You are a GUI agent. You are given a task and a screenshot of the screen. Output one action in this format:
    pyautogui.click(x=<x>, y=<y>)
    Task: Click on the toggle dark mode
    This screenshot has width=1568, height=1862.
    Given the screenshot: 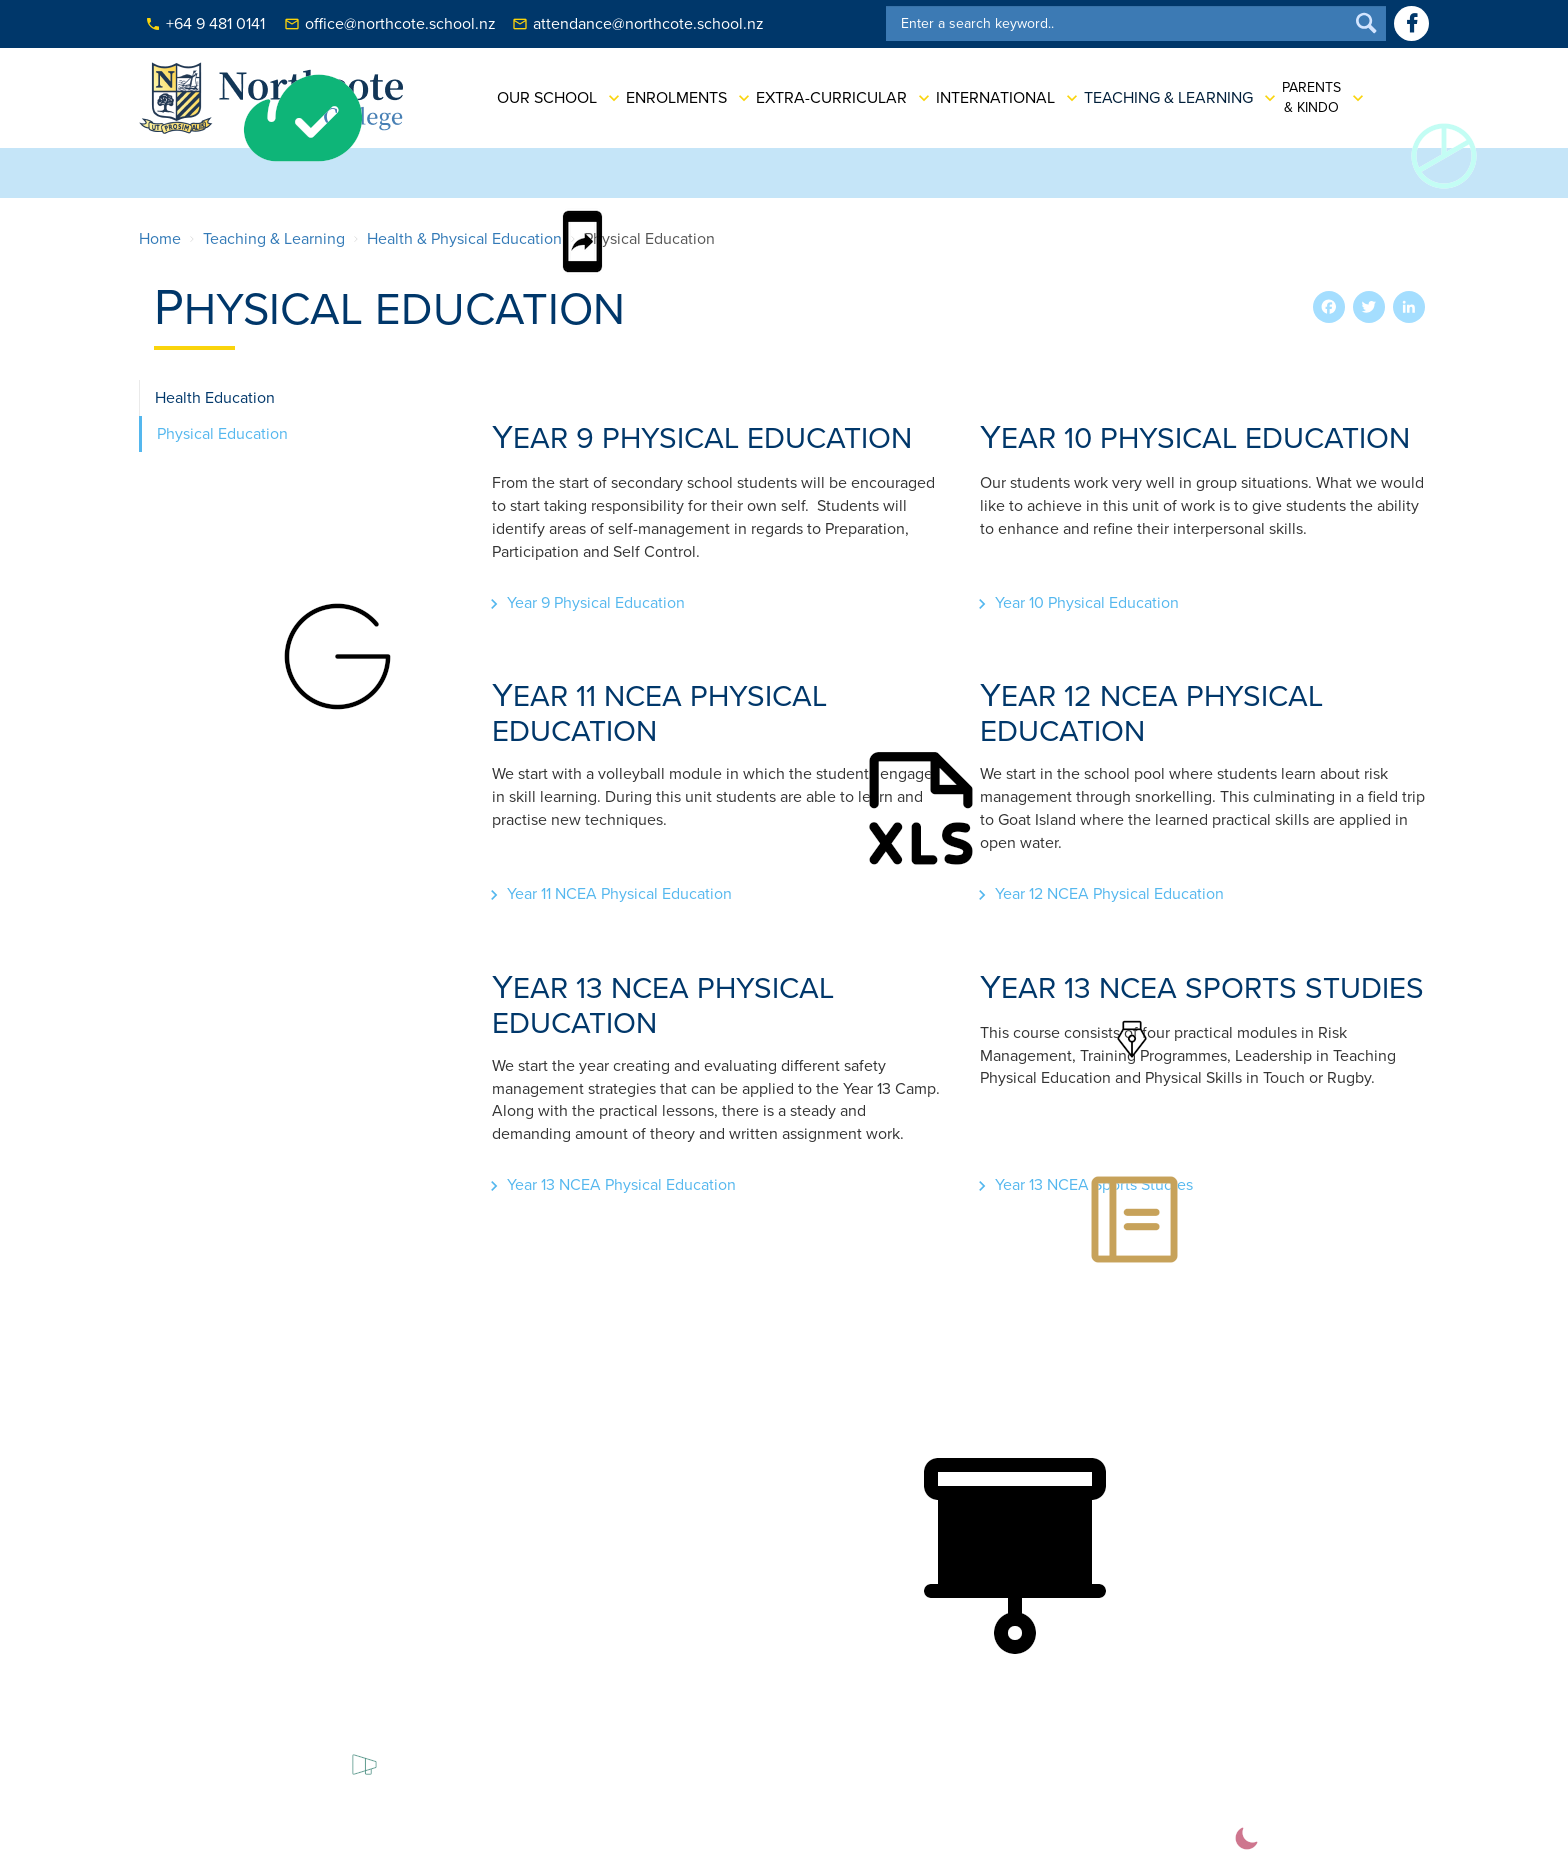 What is the action you would take?
    pyautogui.click(x=1246, y=1838)
    